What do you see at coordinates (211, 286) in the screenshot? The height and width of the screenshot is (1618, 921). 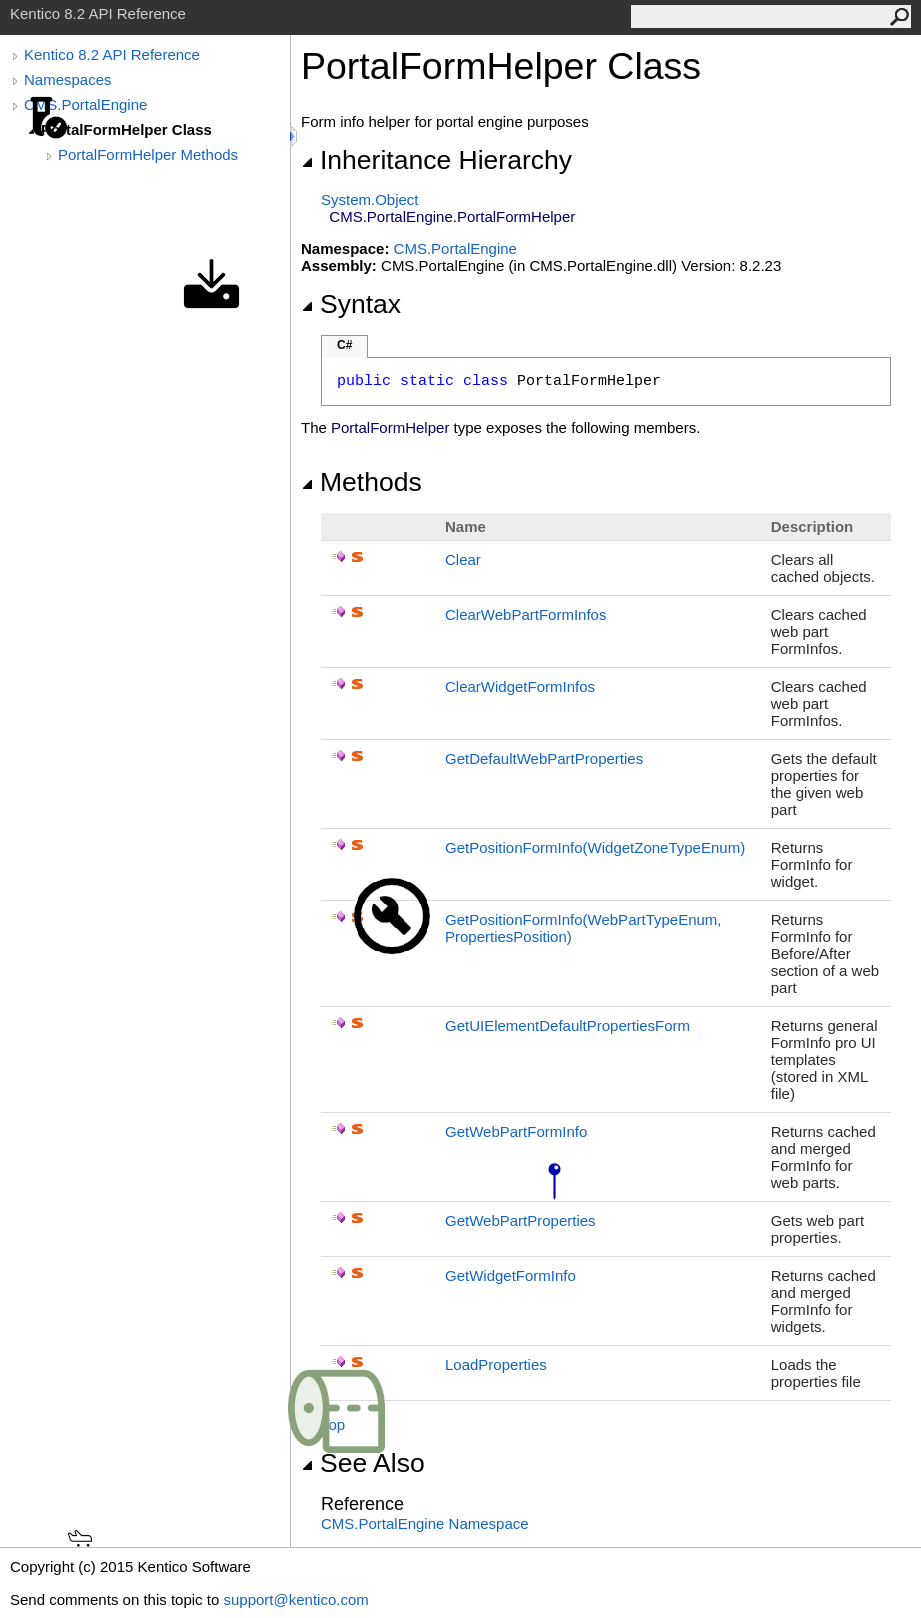 I see `download a file to your device` at bounding box center [211, 286].